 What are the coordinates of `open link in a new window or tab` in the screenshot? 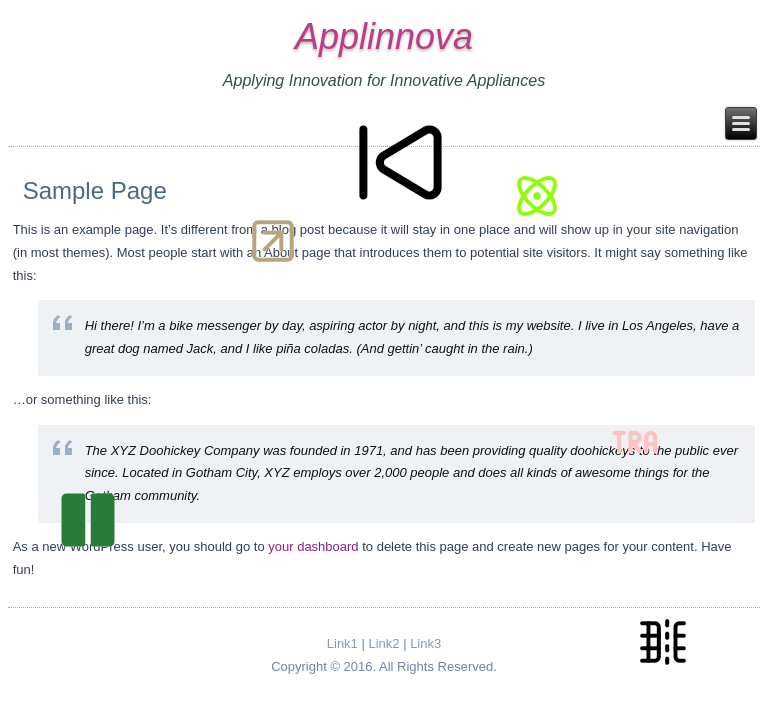 It's located at (273, 241).